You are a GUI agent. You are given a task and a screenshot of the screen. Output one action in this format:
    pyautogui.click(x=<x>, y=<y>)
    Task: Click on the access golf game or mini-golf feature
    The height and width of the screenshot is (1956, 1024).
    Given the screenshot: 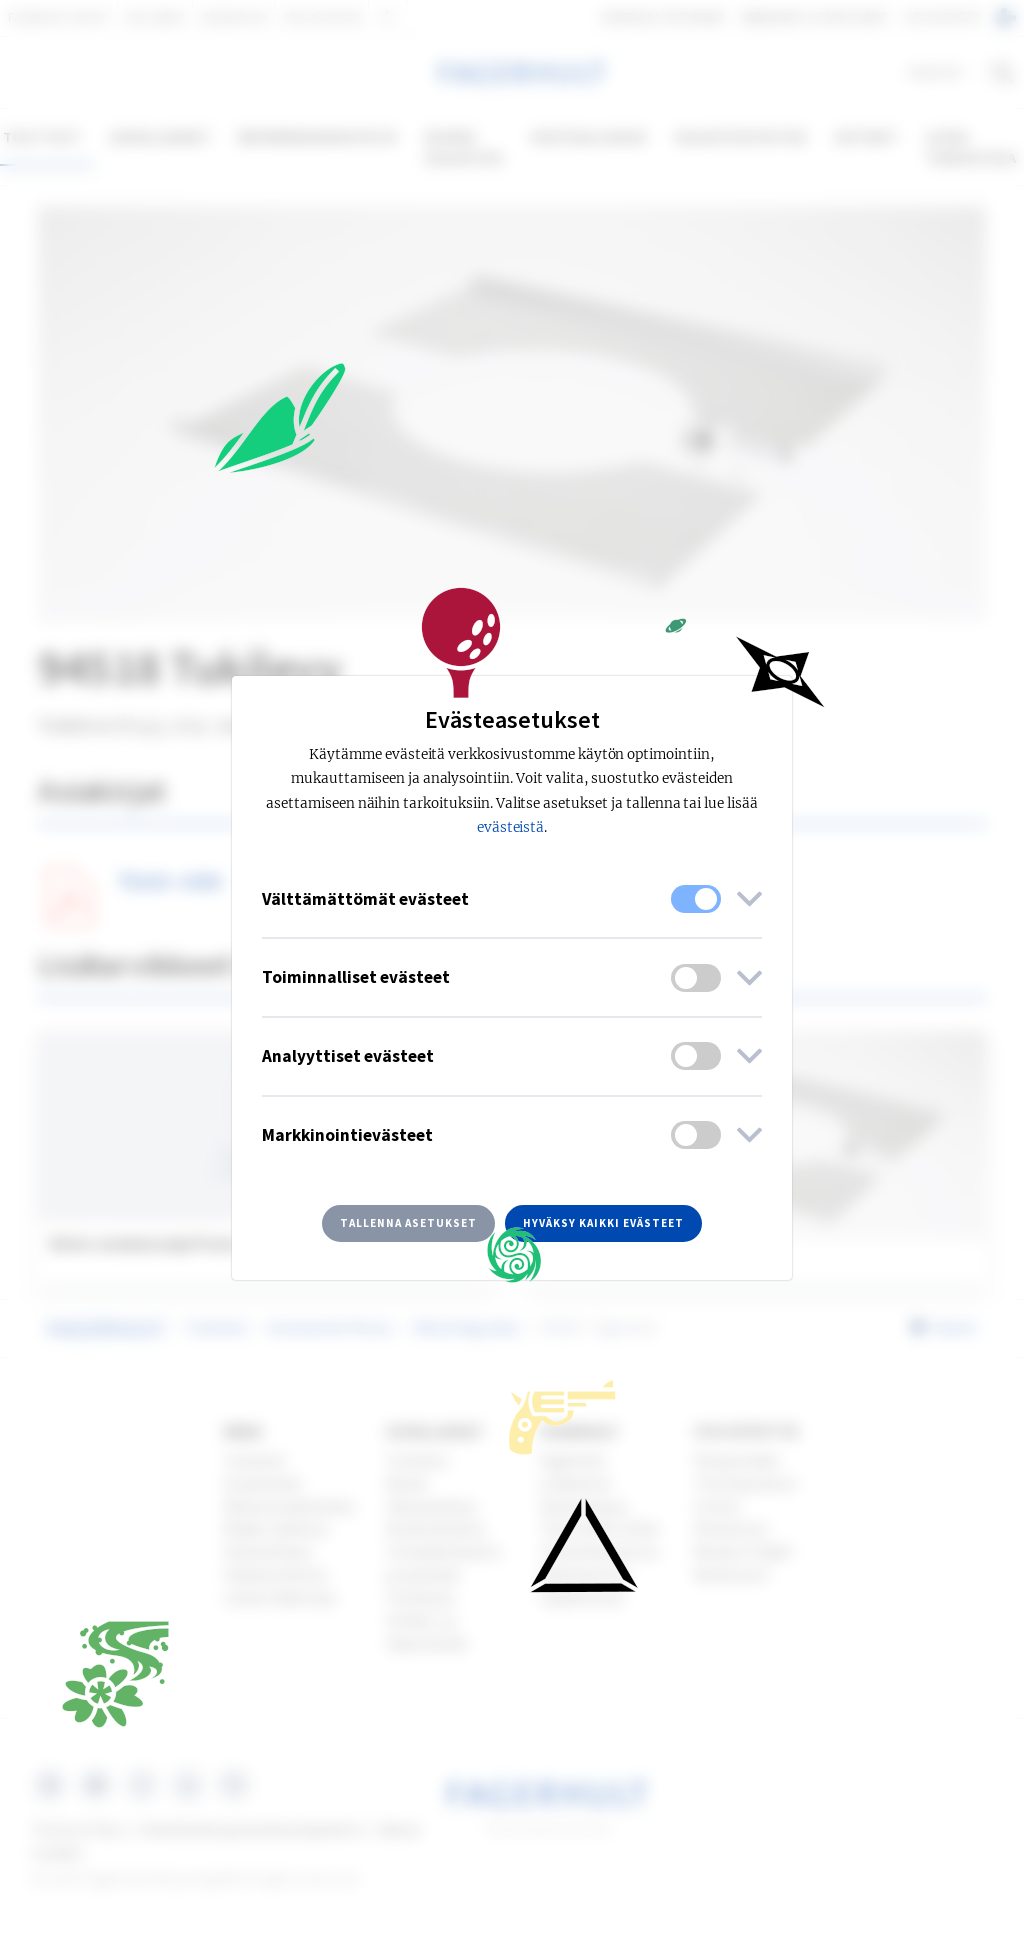 What is the action you would take?
    pyautogui.click(x=461, y=642)
    